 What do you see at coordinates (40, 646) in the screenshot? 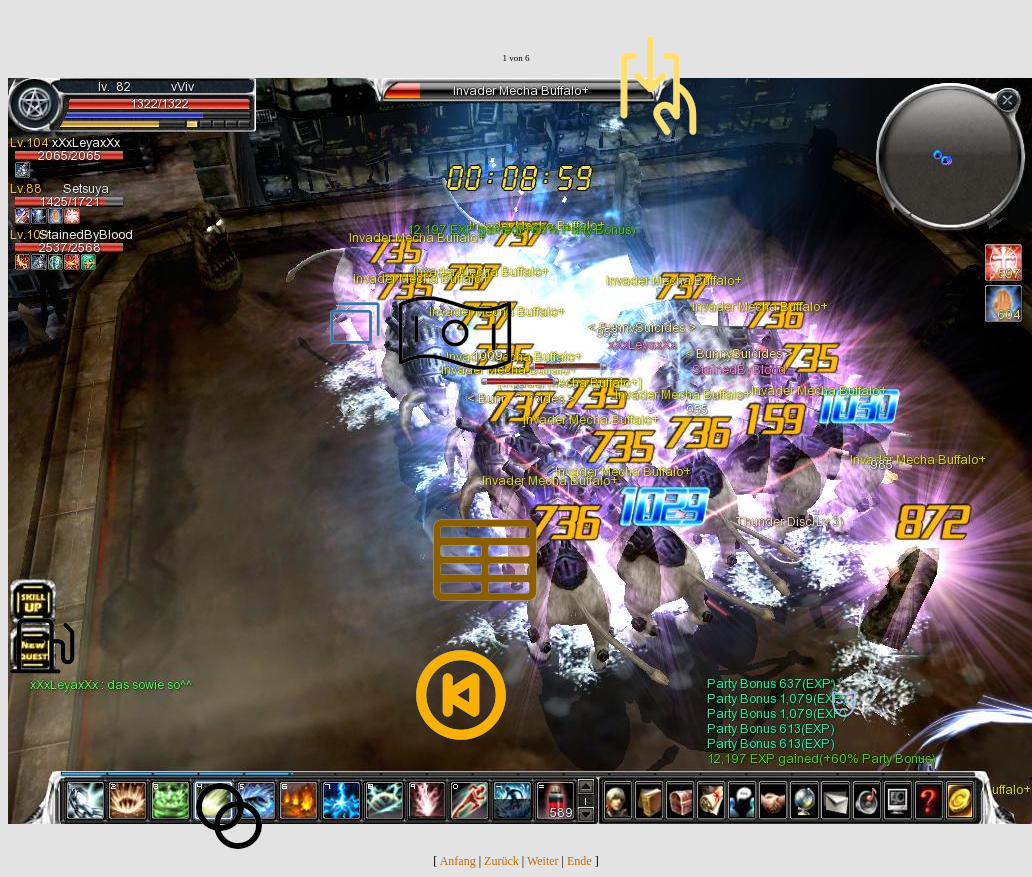
I see `find nearby gas stations` at bounding box center [40, 646].